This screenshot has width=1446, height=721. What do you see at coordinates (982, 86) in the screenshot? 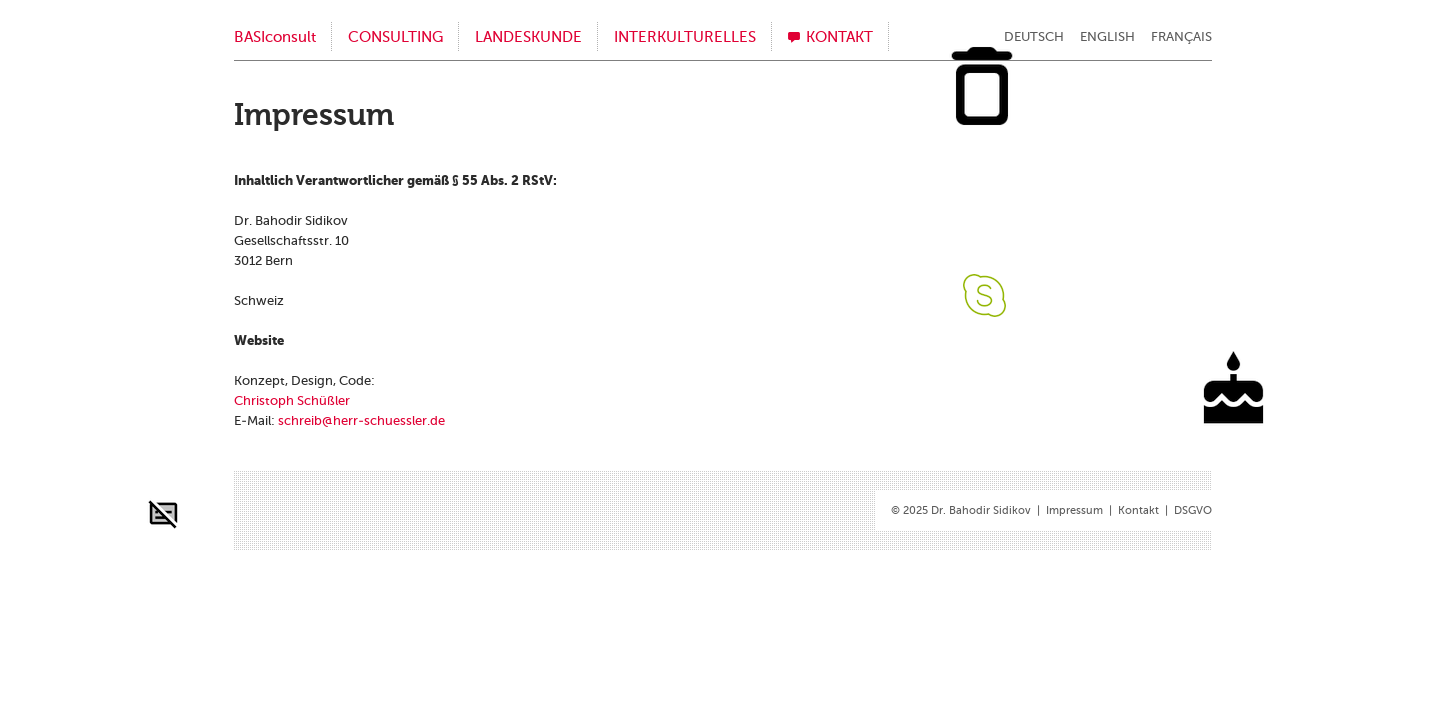
I see `delete an item` at bounding box center [982, 86].